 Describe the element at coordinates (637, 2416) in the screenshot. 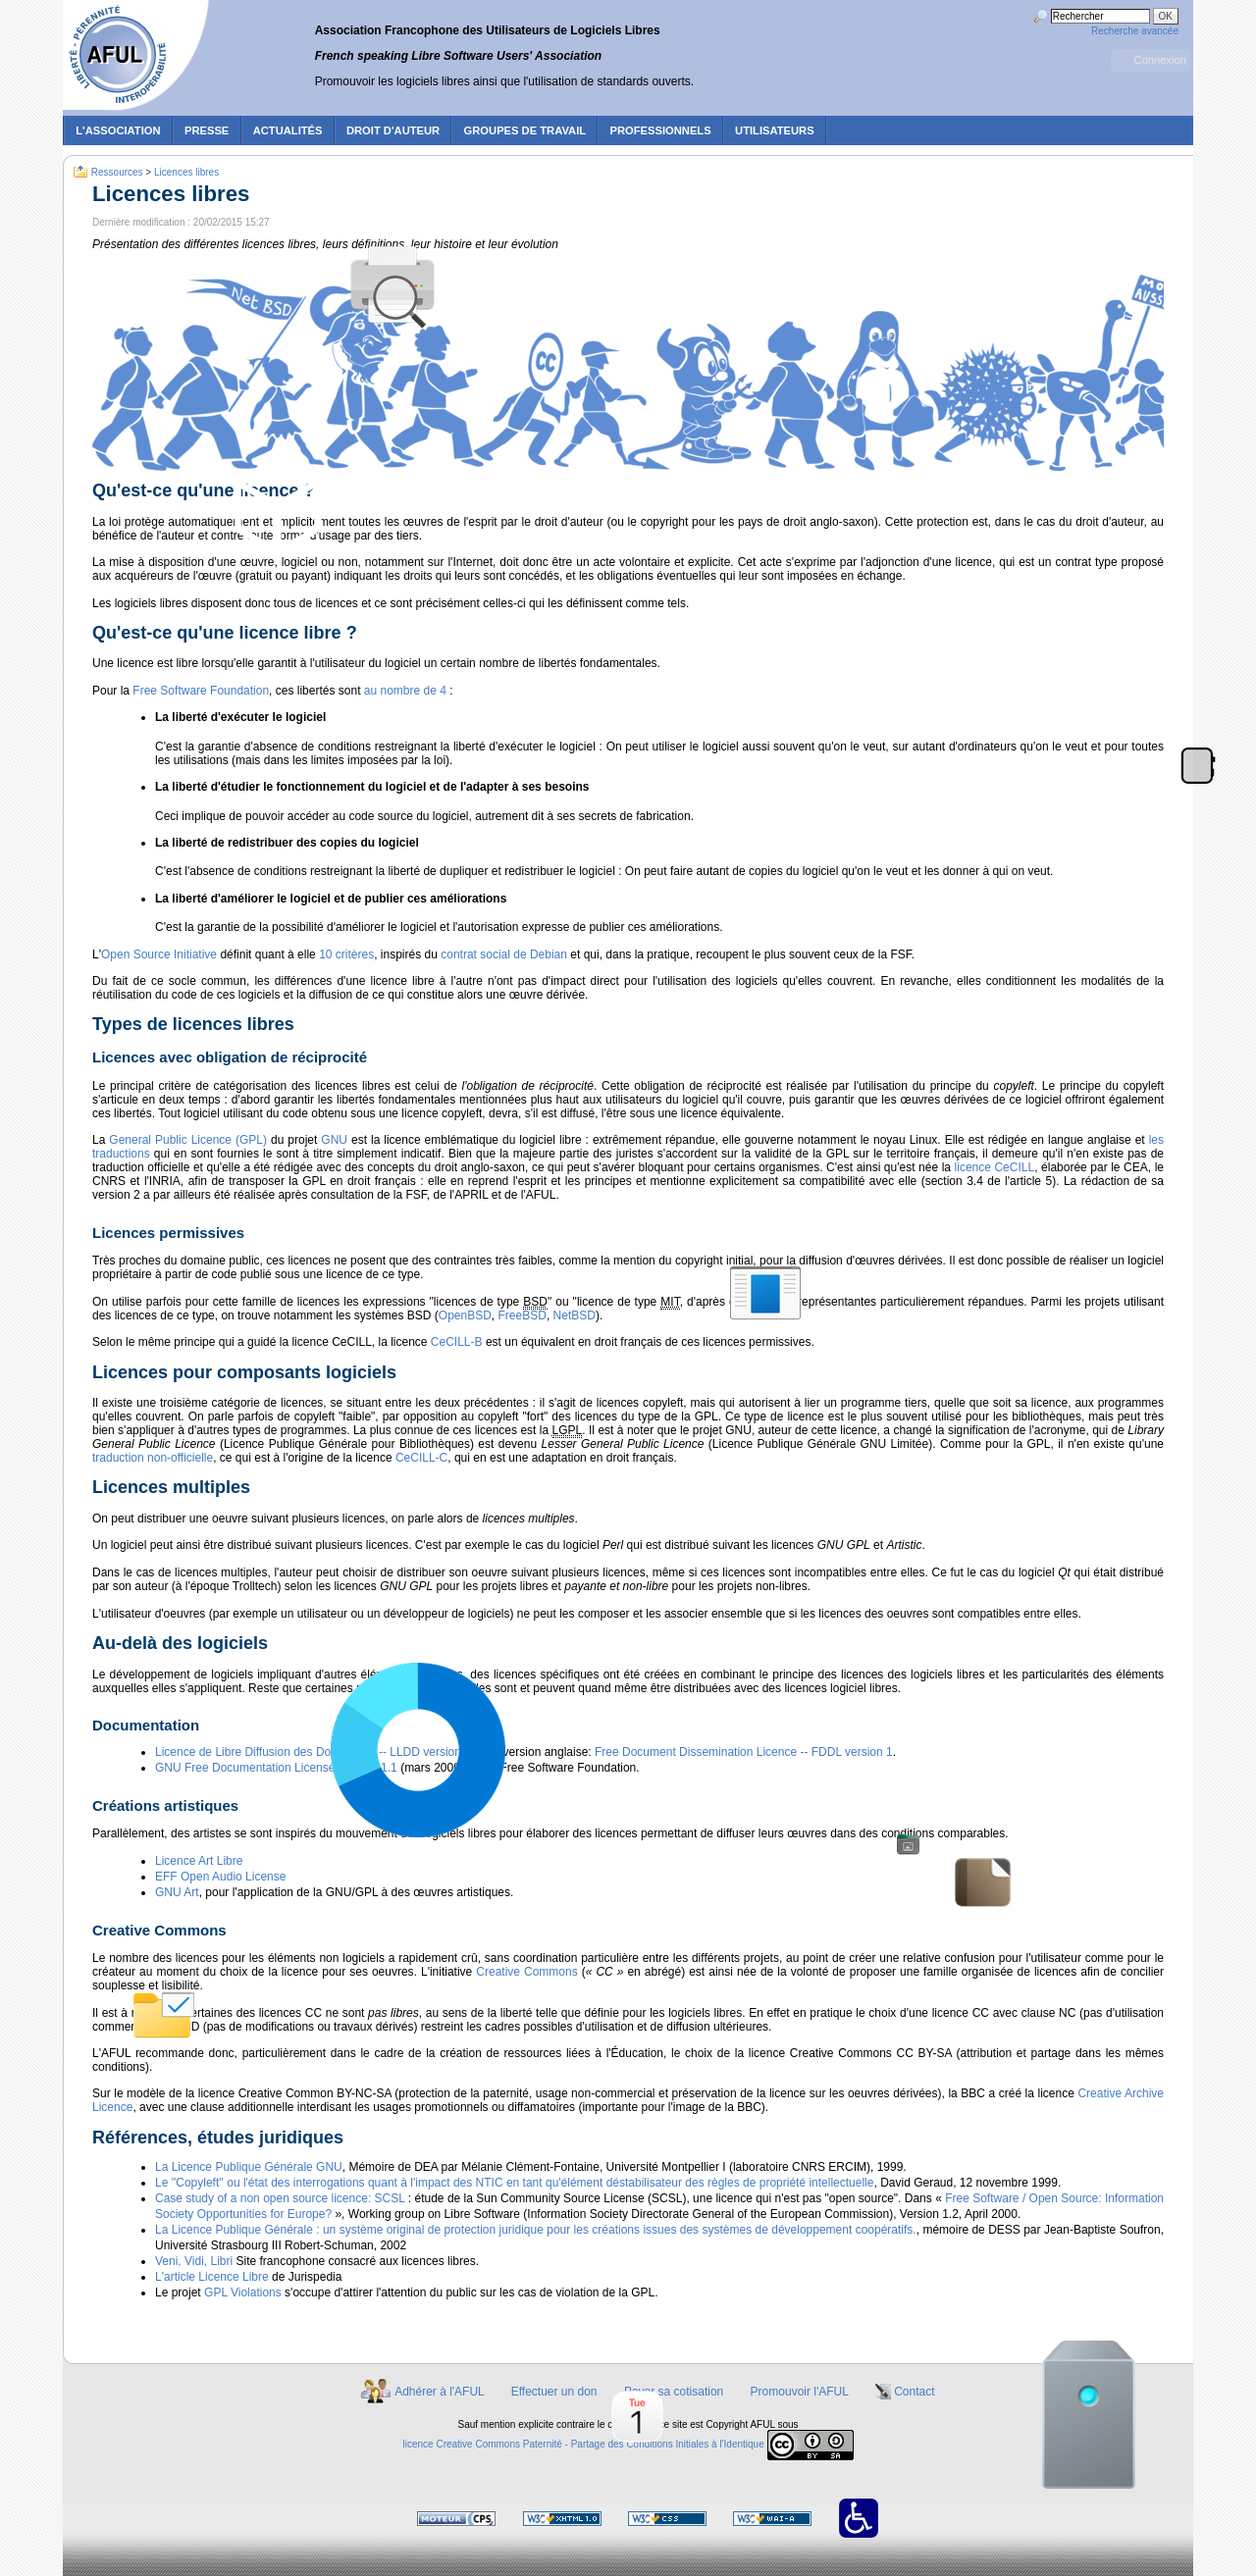

I see `open the calendar app` at that location.